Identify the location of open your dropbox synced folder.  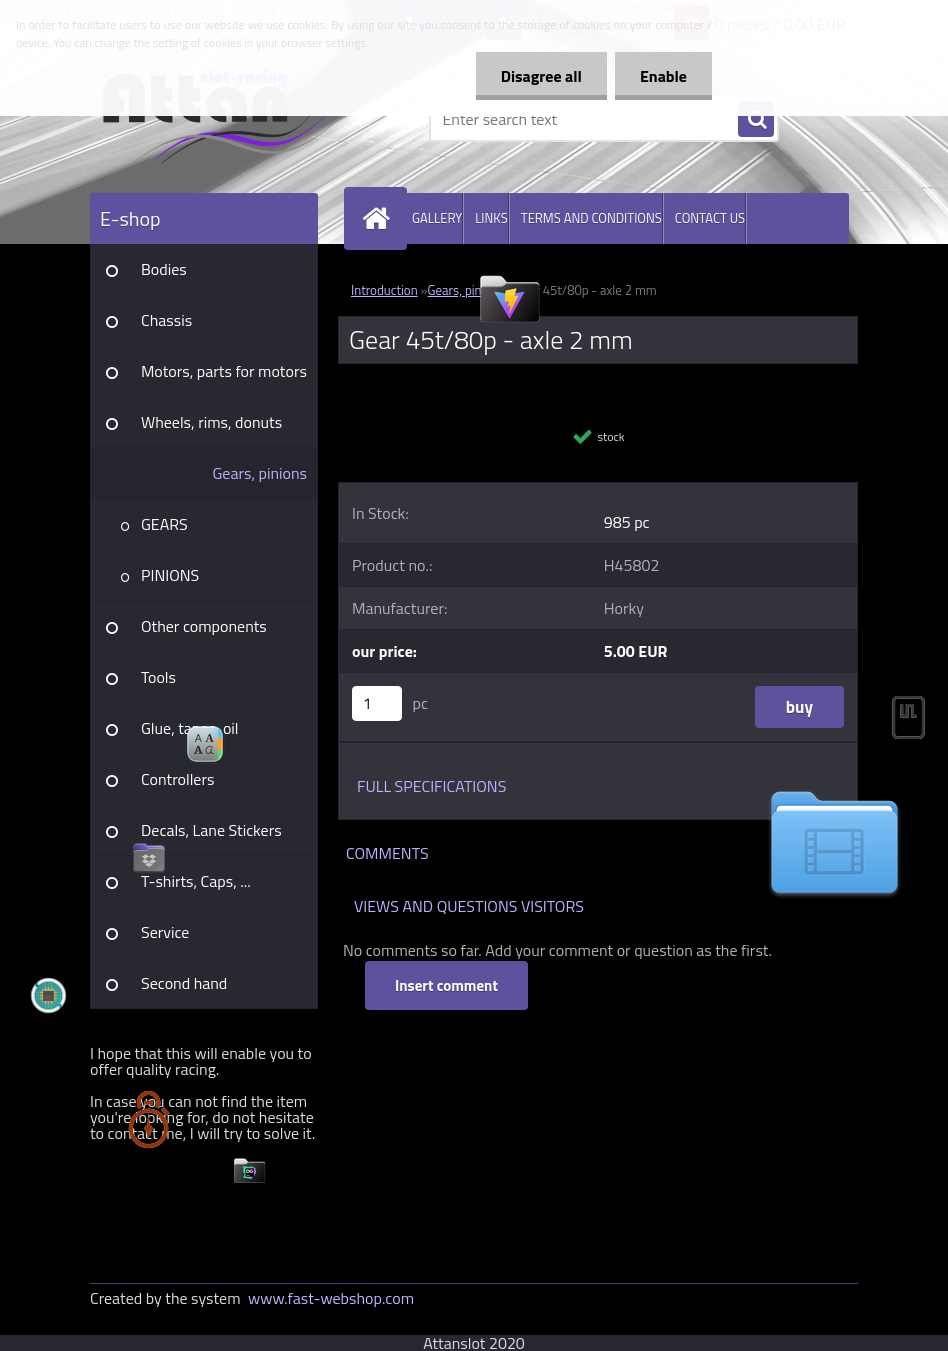
(149, 857).